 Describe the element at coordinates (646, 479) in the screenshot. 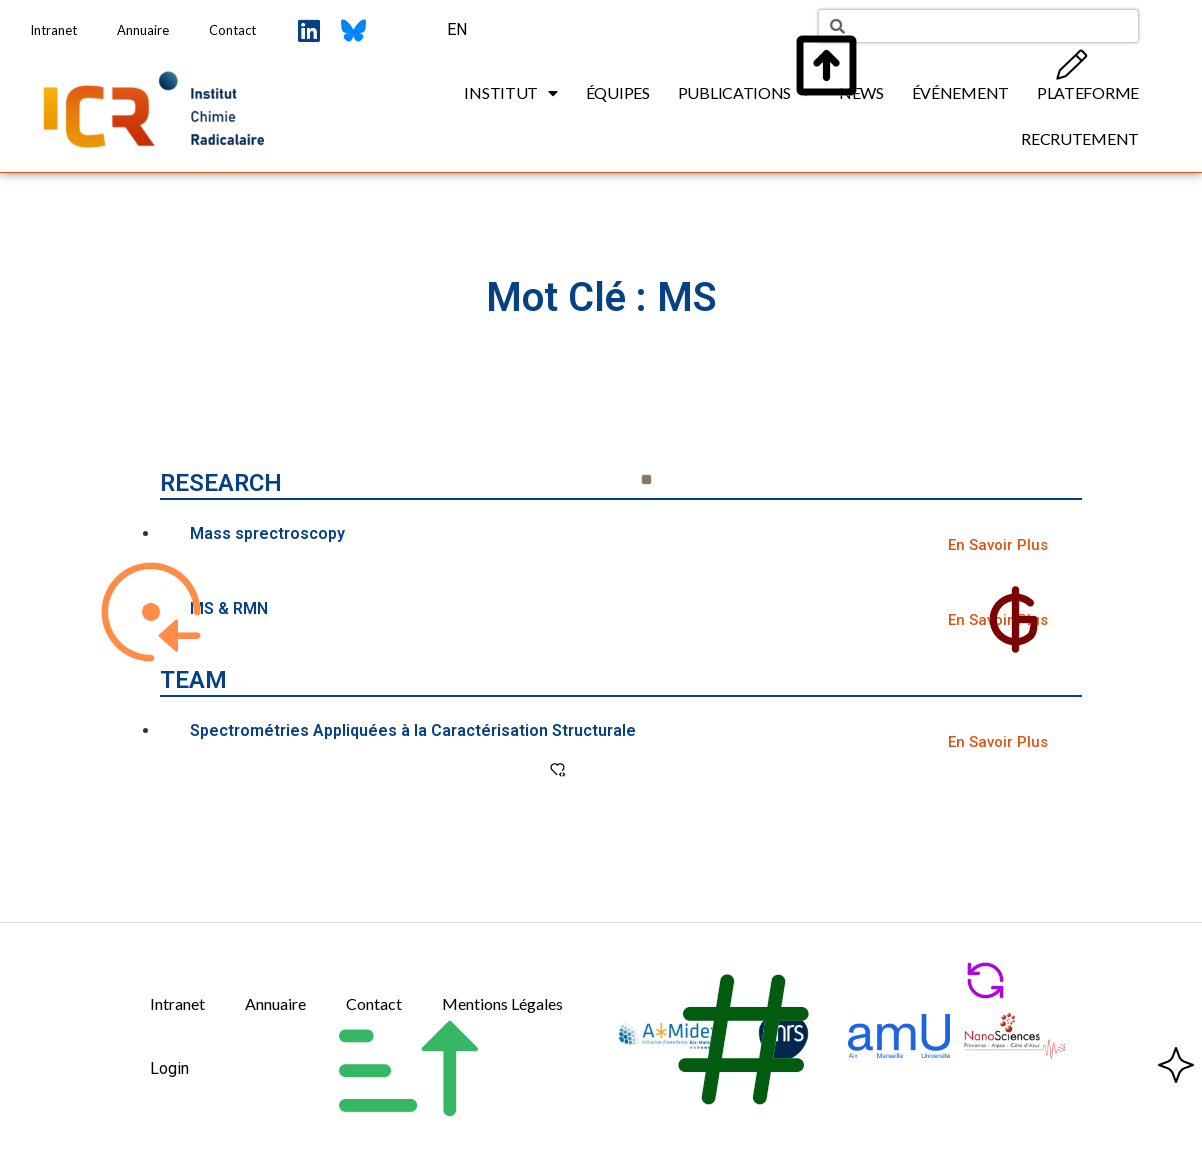

I see `stop media playback` at that location.